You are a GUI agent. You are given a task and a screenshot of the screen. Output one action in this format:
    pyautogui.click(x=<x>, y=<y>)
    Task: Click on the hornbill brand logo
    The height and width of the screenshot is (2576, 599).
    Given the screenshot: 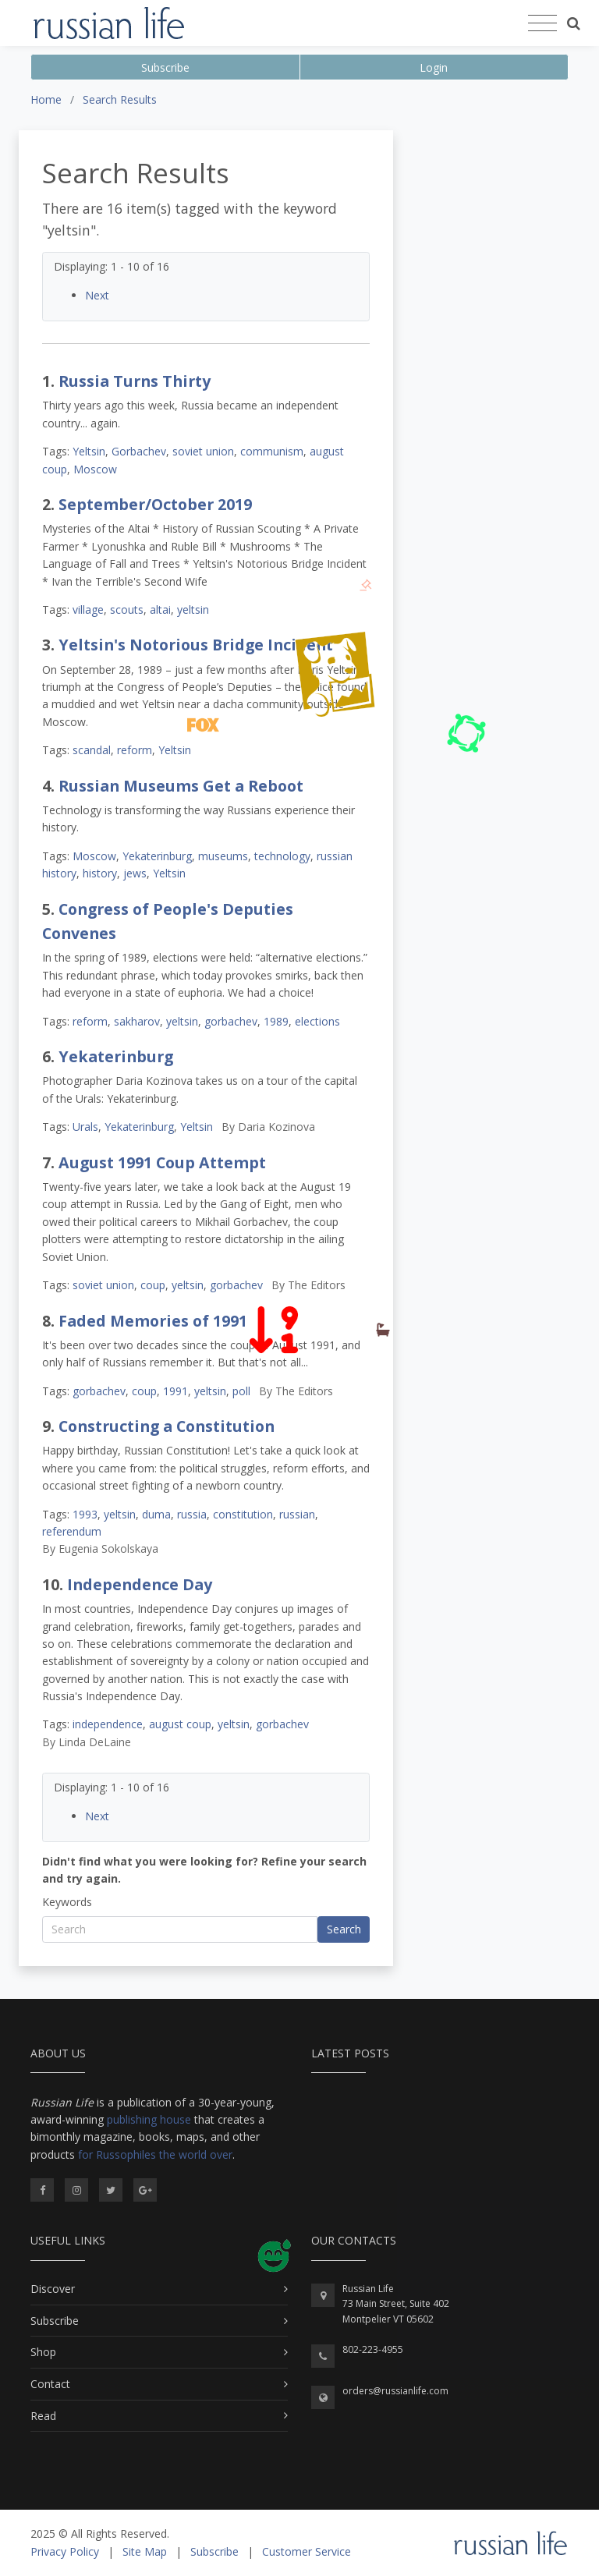 What is the action you would take?
    pyautogui.click(x=466, y=733)
    